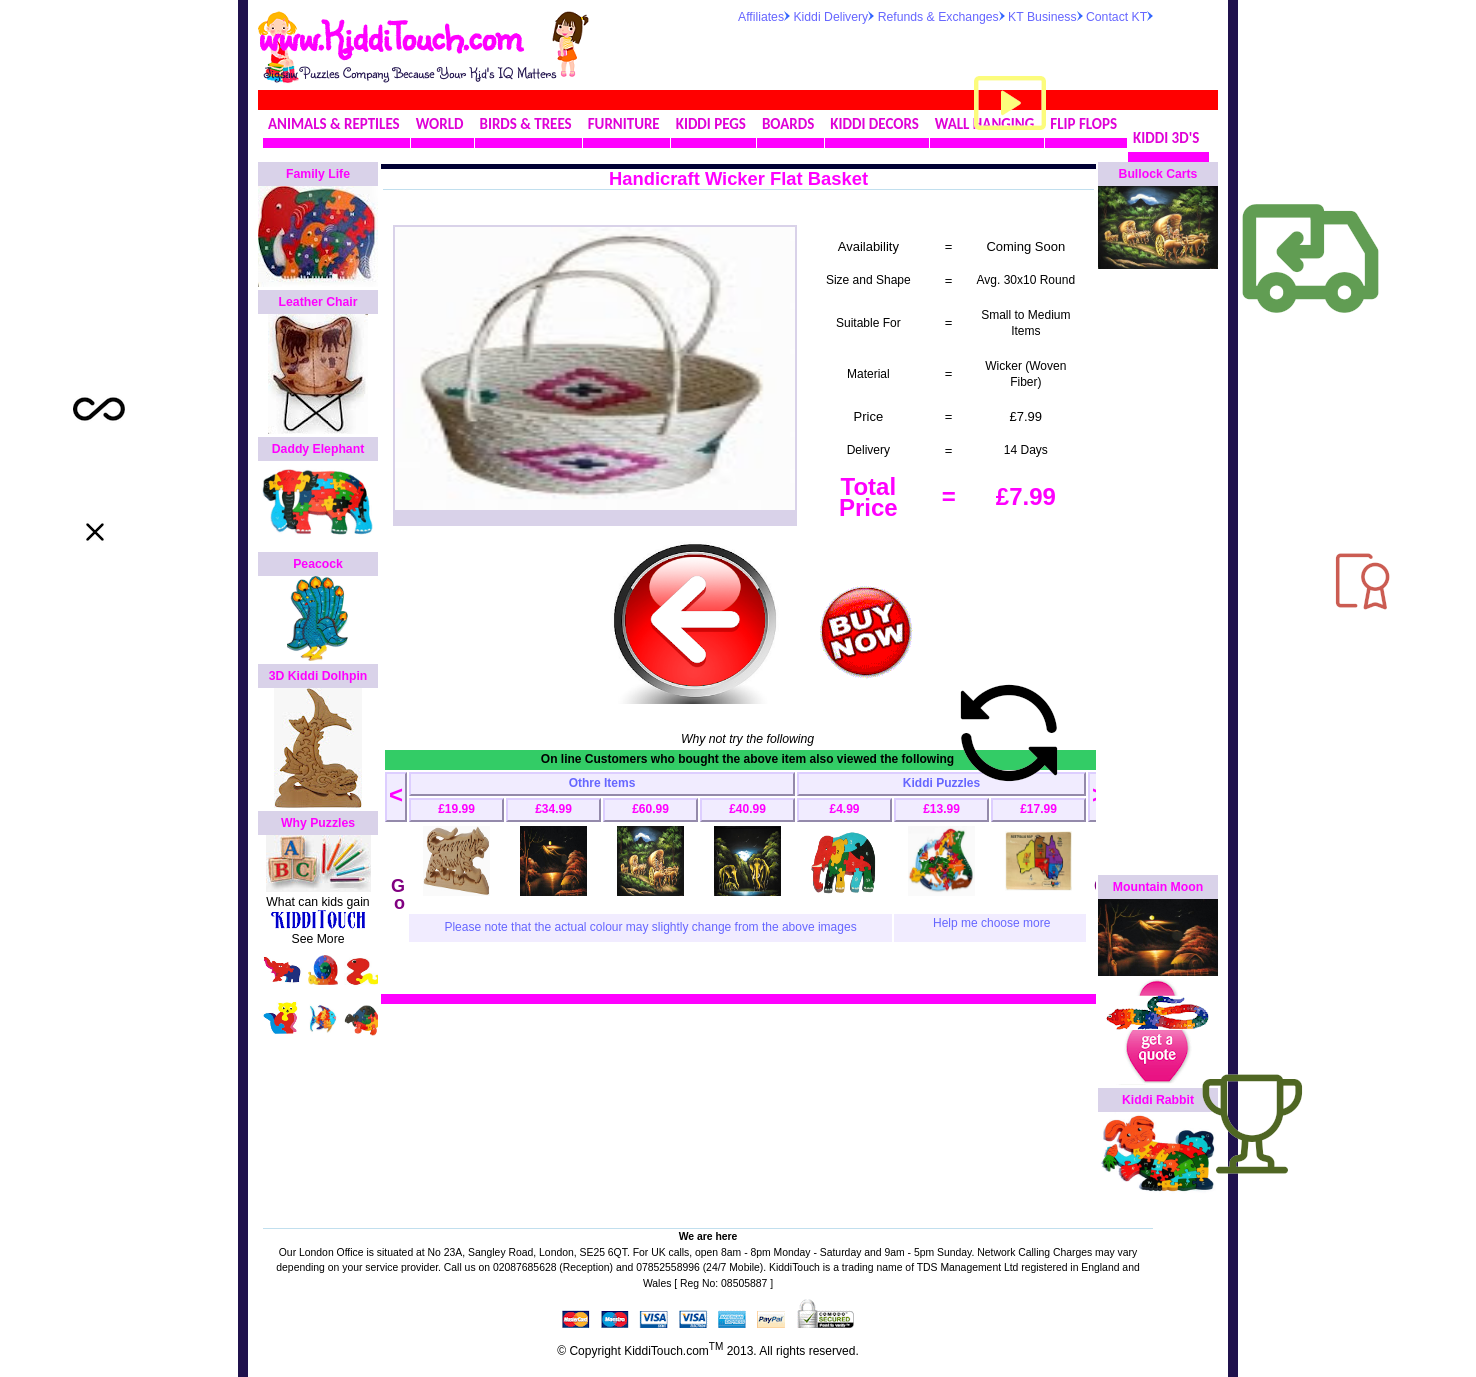  What do you see at coordinates (1009, 733) in the screenshot?
I see `sync or refresh content` at bounding box center [1009, 733].